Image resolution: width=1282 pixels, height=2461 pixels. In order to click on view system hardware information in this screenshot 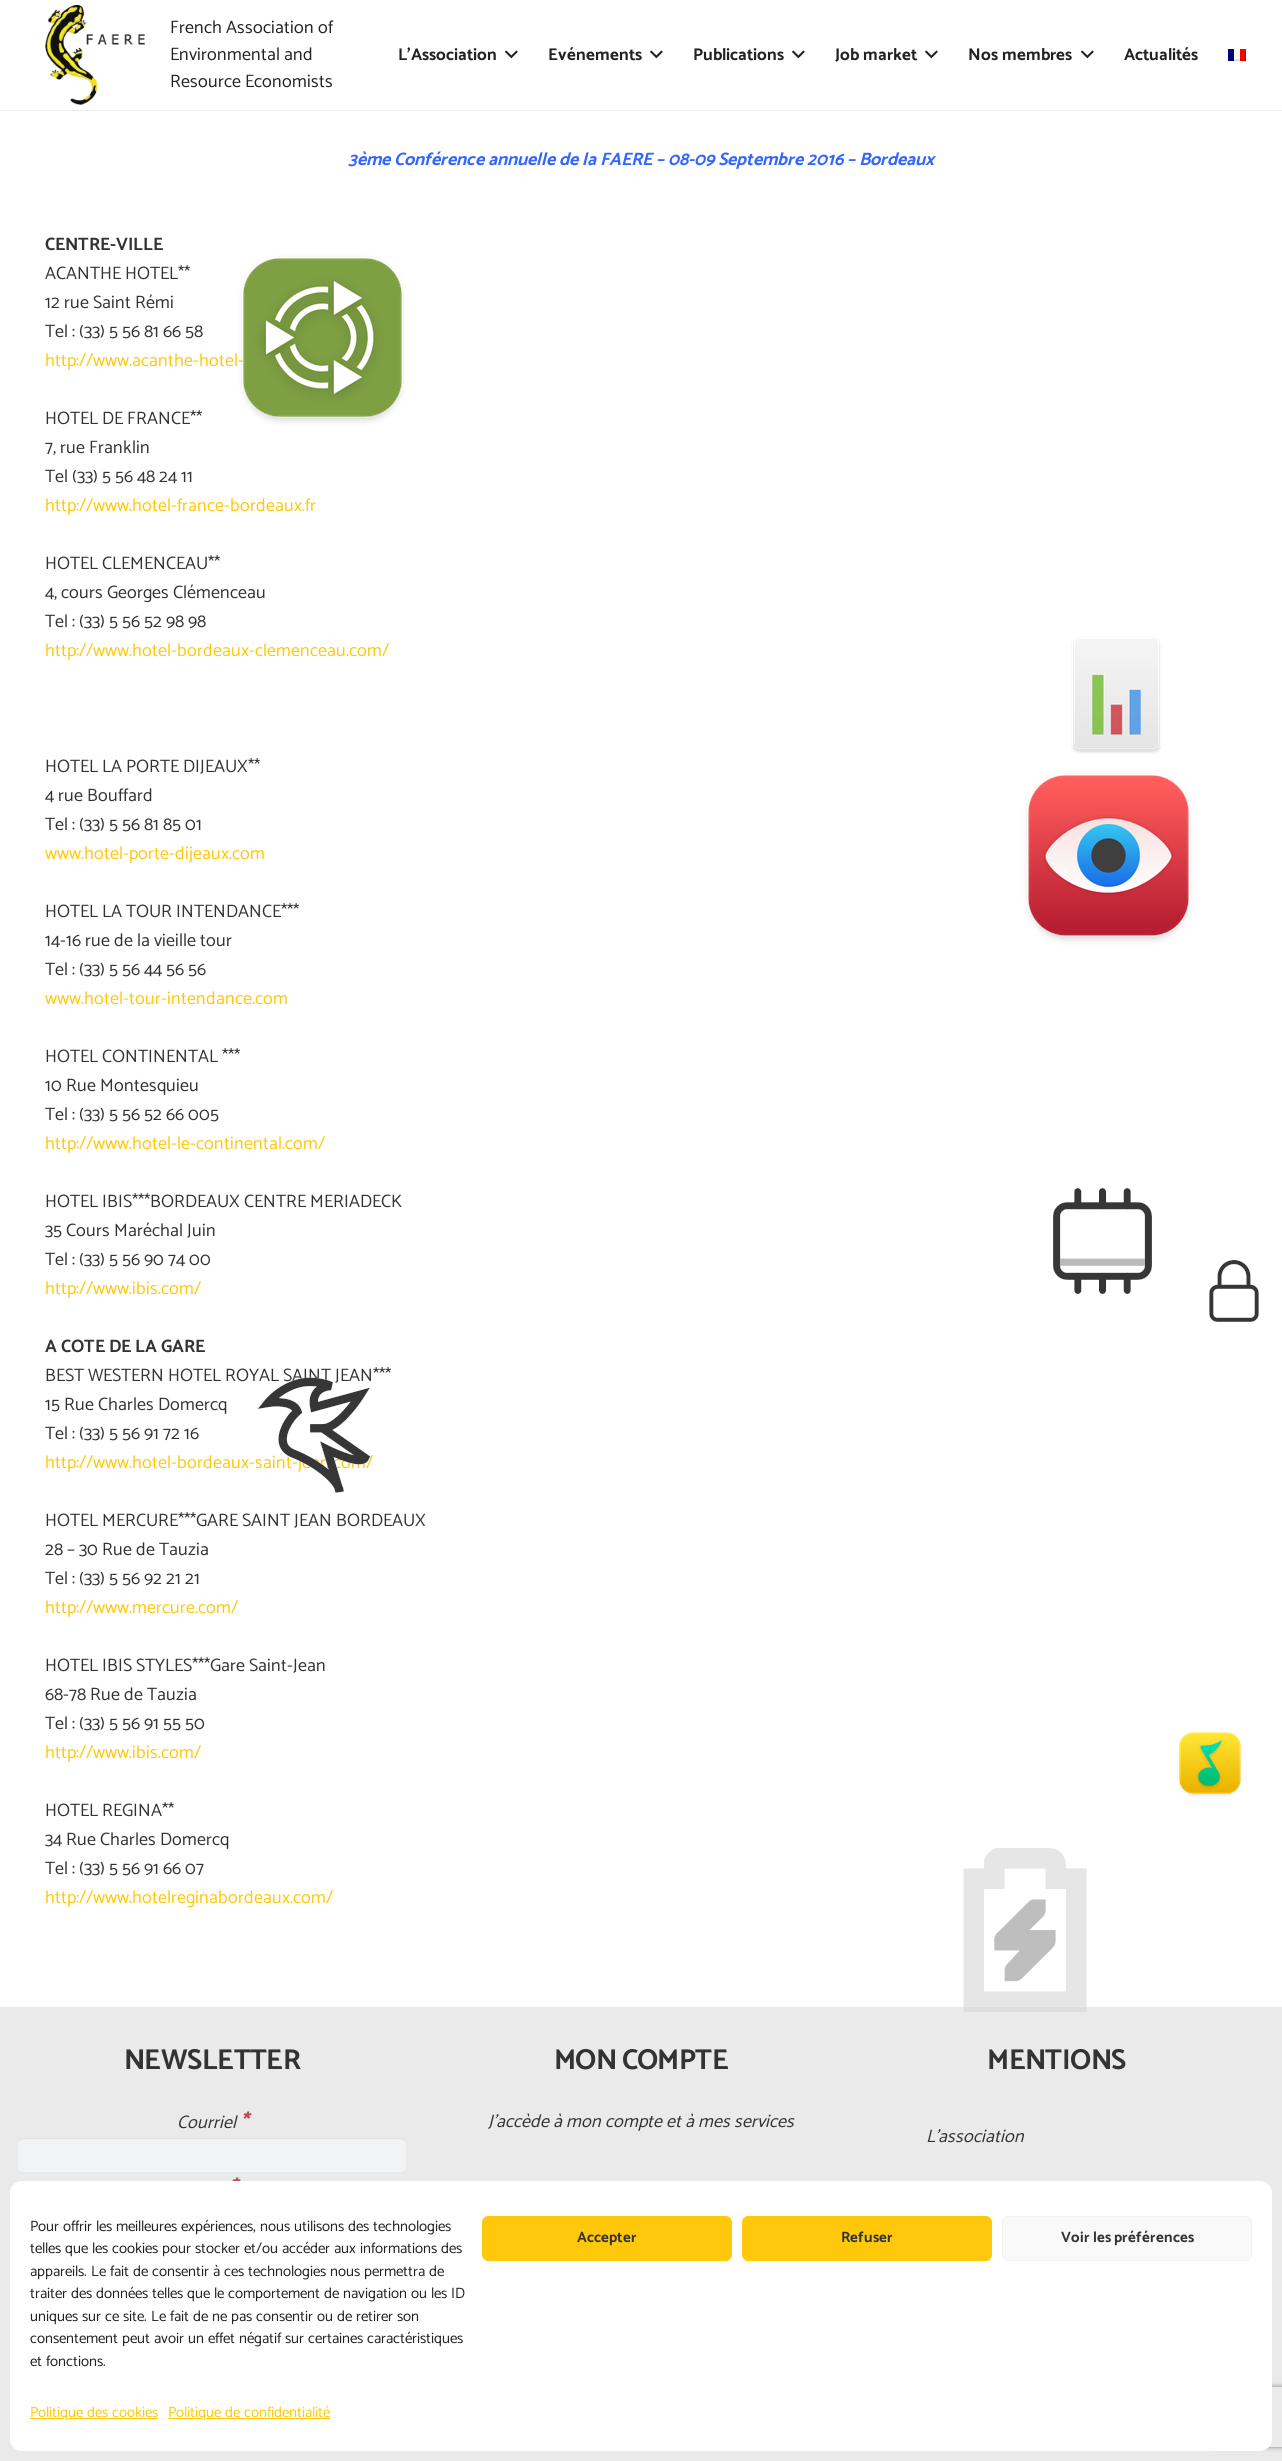, I will do `click(1102, 1237)`.